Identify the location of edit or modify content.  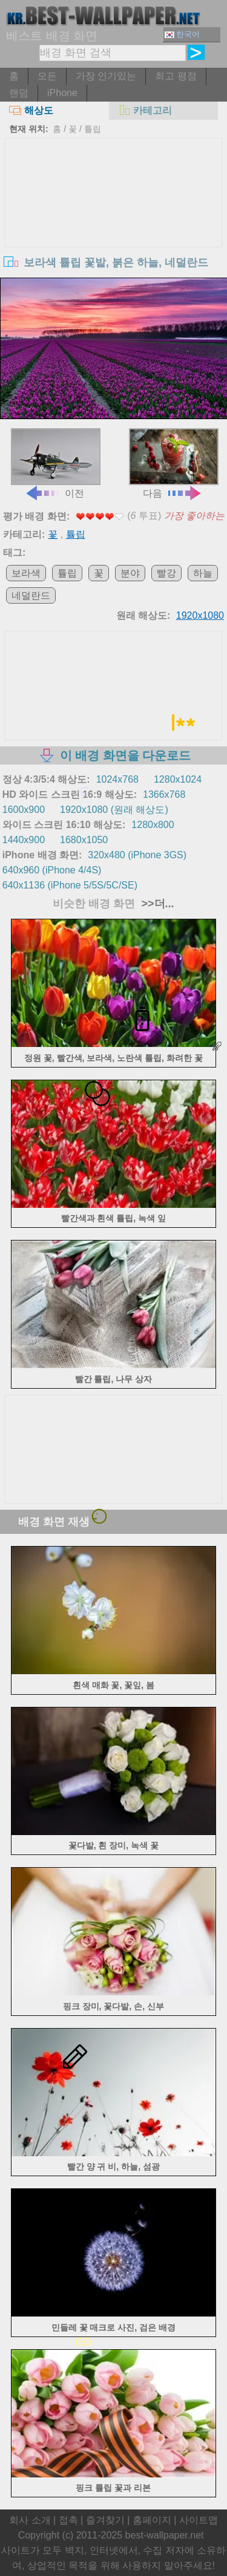
(74, 2057).